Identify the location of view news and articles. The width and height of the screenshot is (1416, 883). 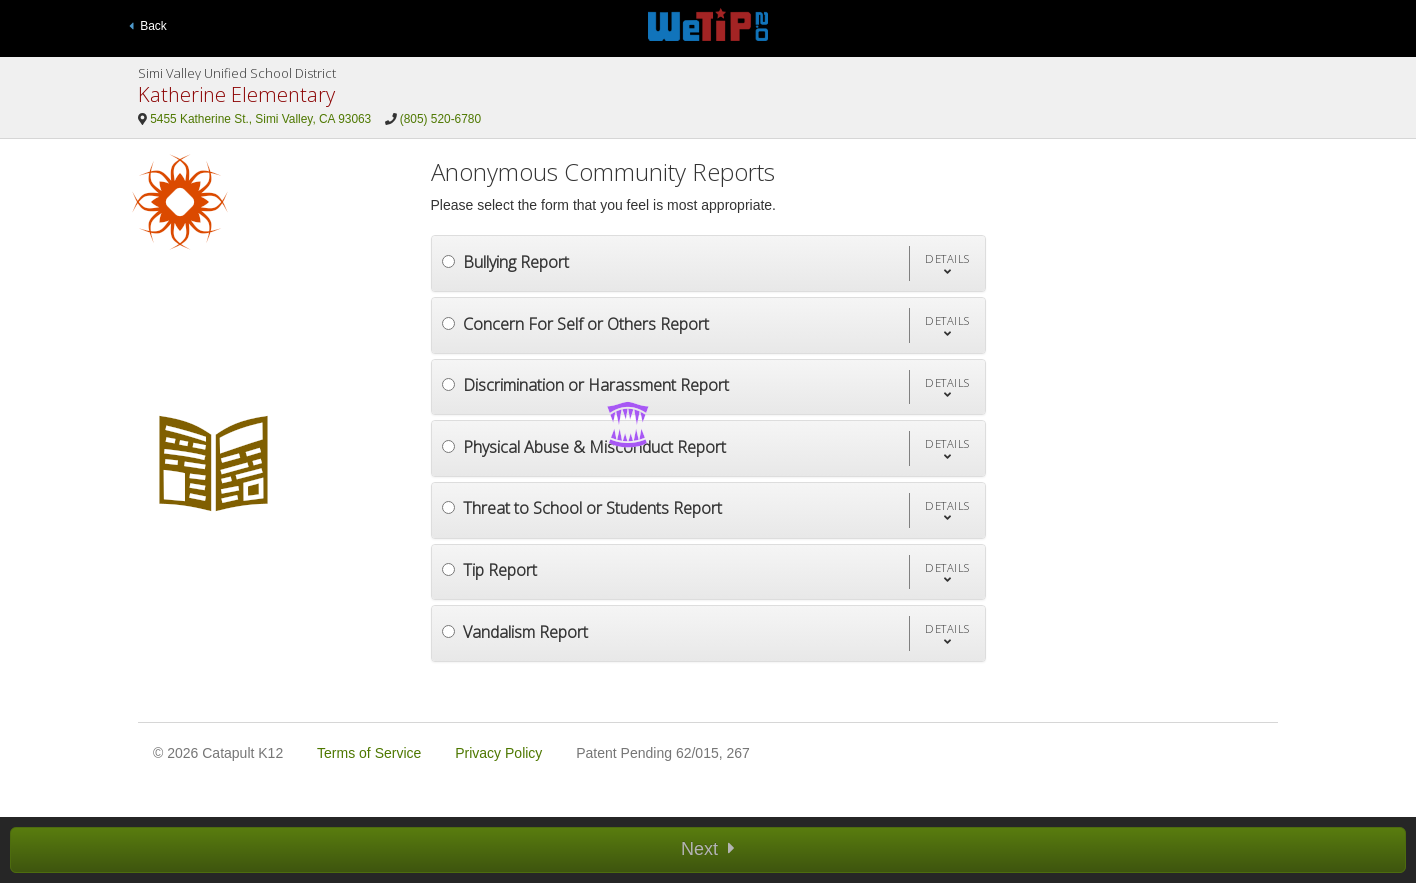
(213, 463).